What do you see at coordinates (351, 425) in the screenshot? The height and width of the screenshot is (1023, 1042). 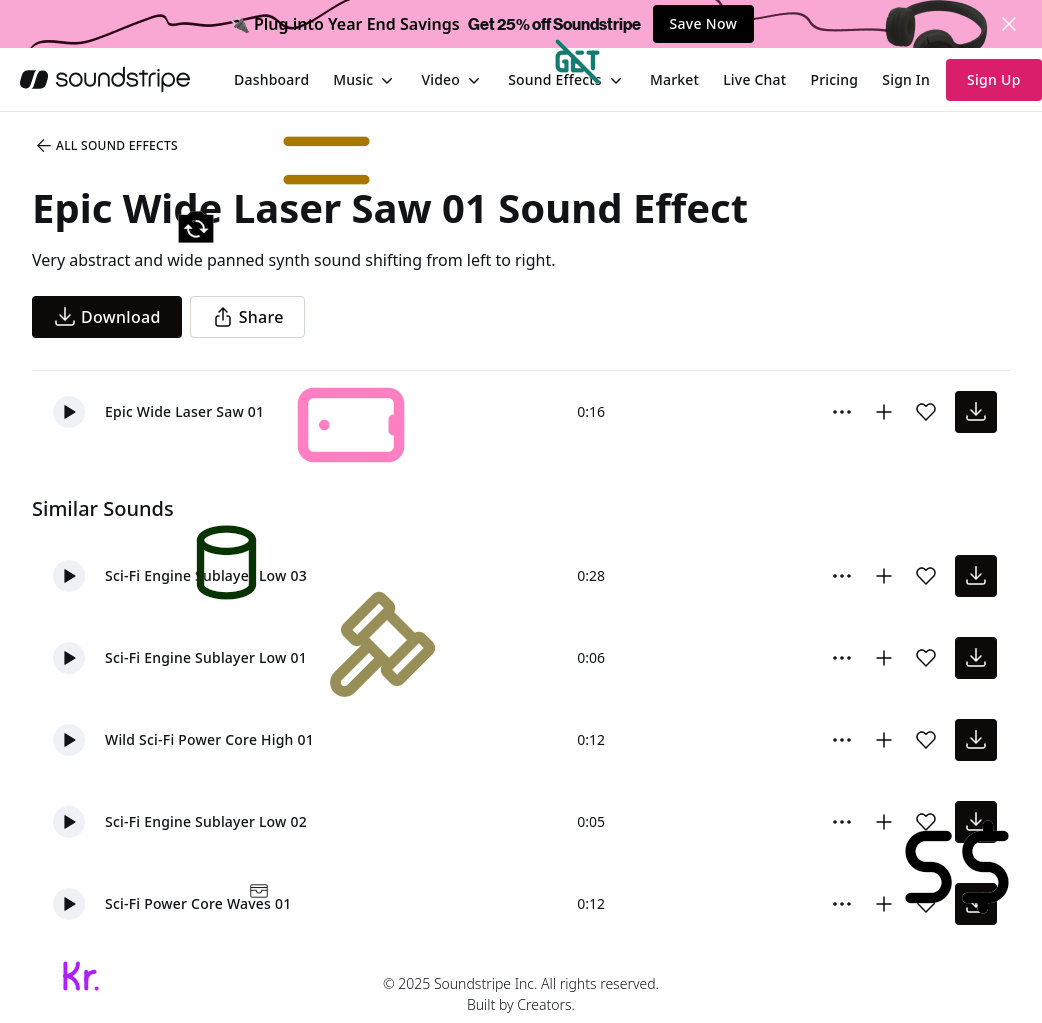 I see `rotate device to landscape mode` at bounding box center [351, 425].